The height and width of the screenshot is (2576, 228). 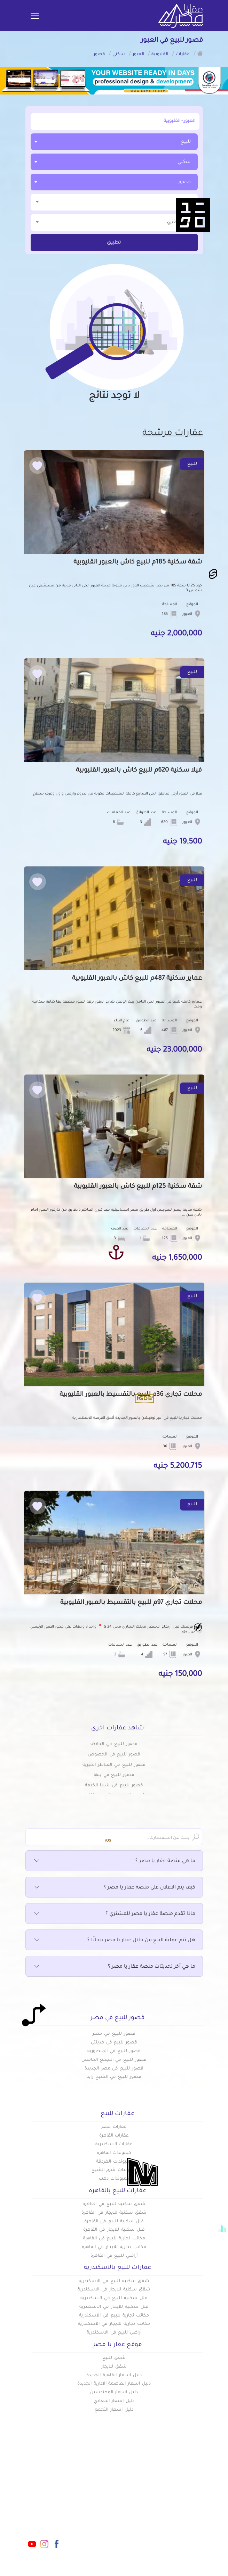 I want to click on svelte framework logo, so click(x=213, y=574).